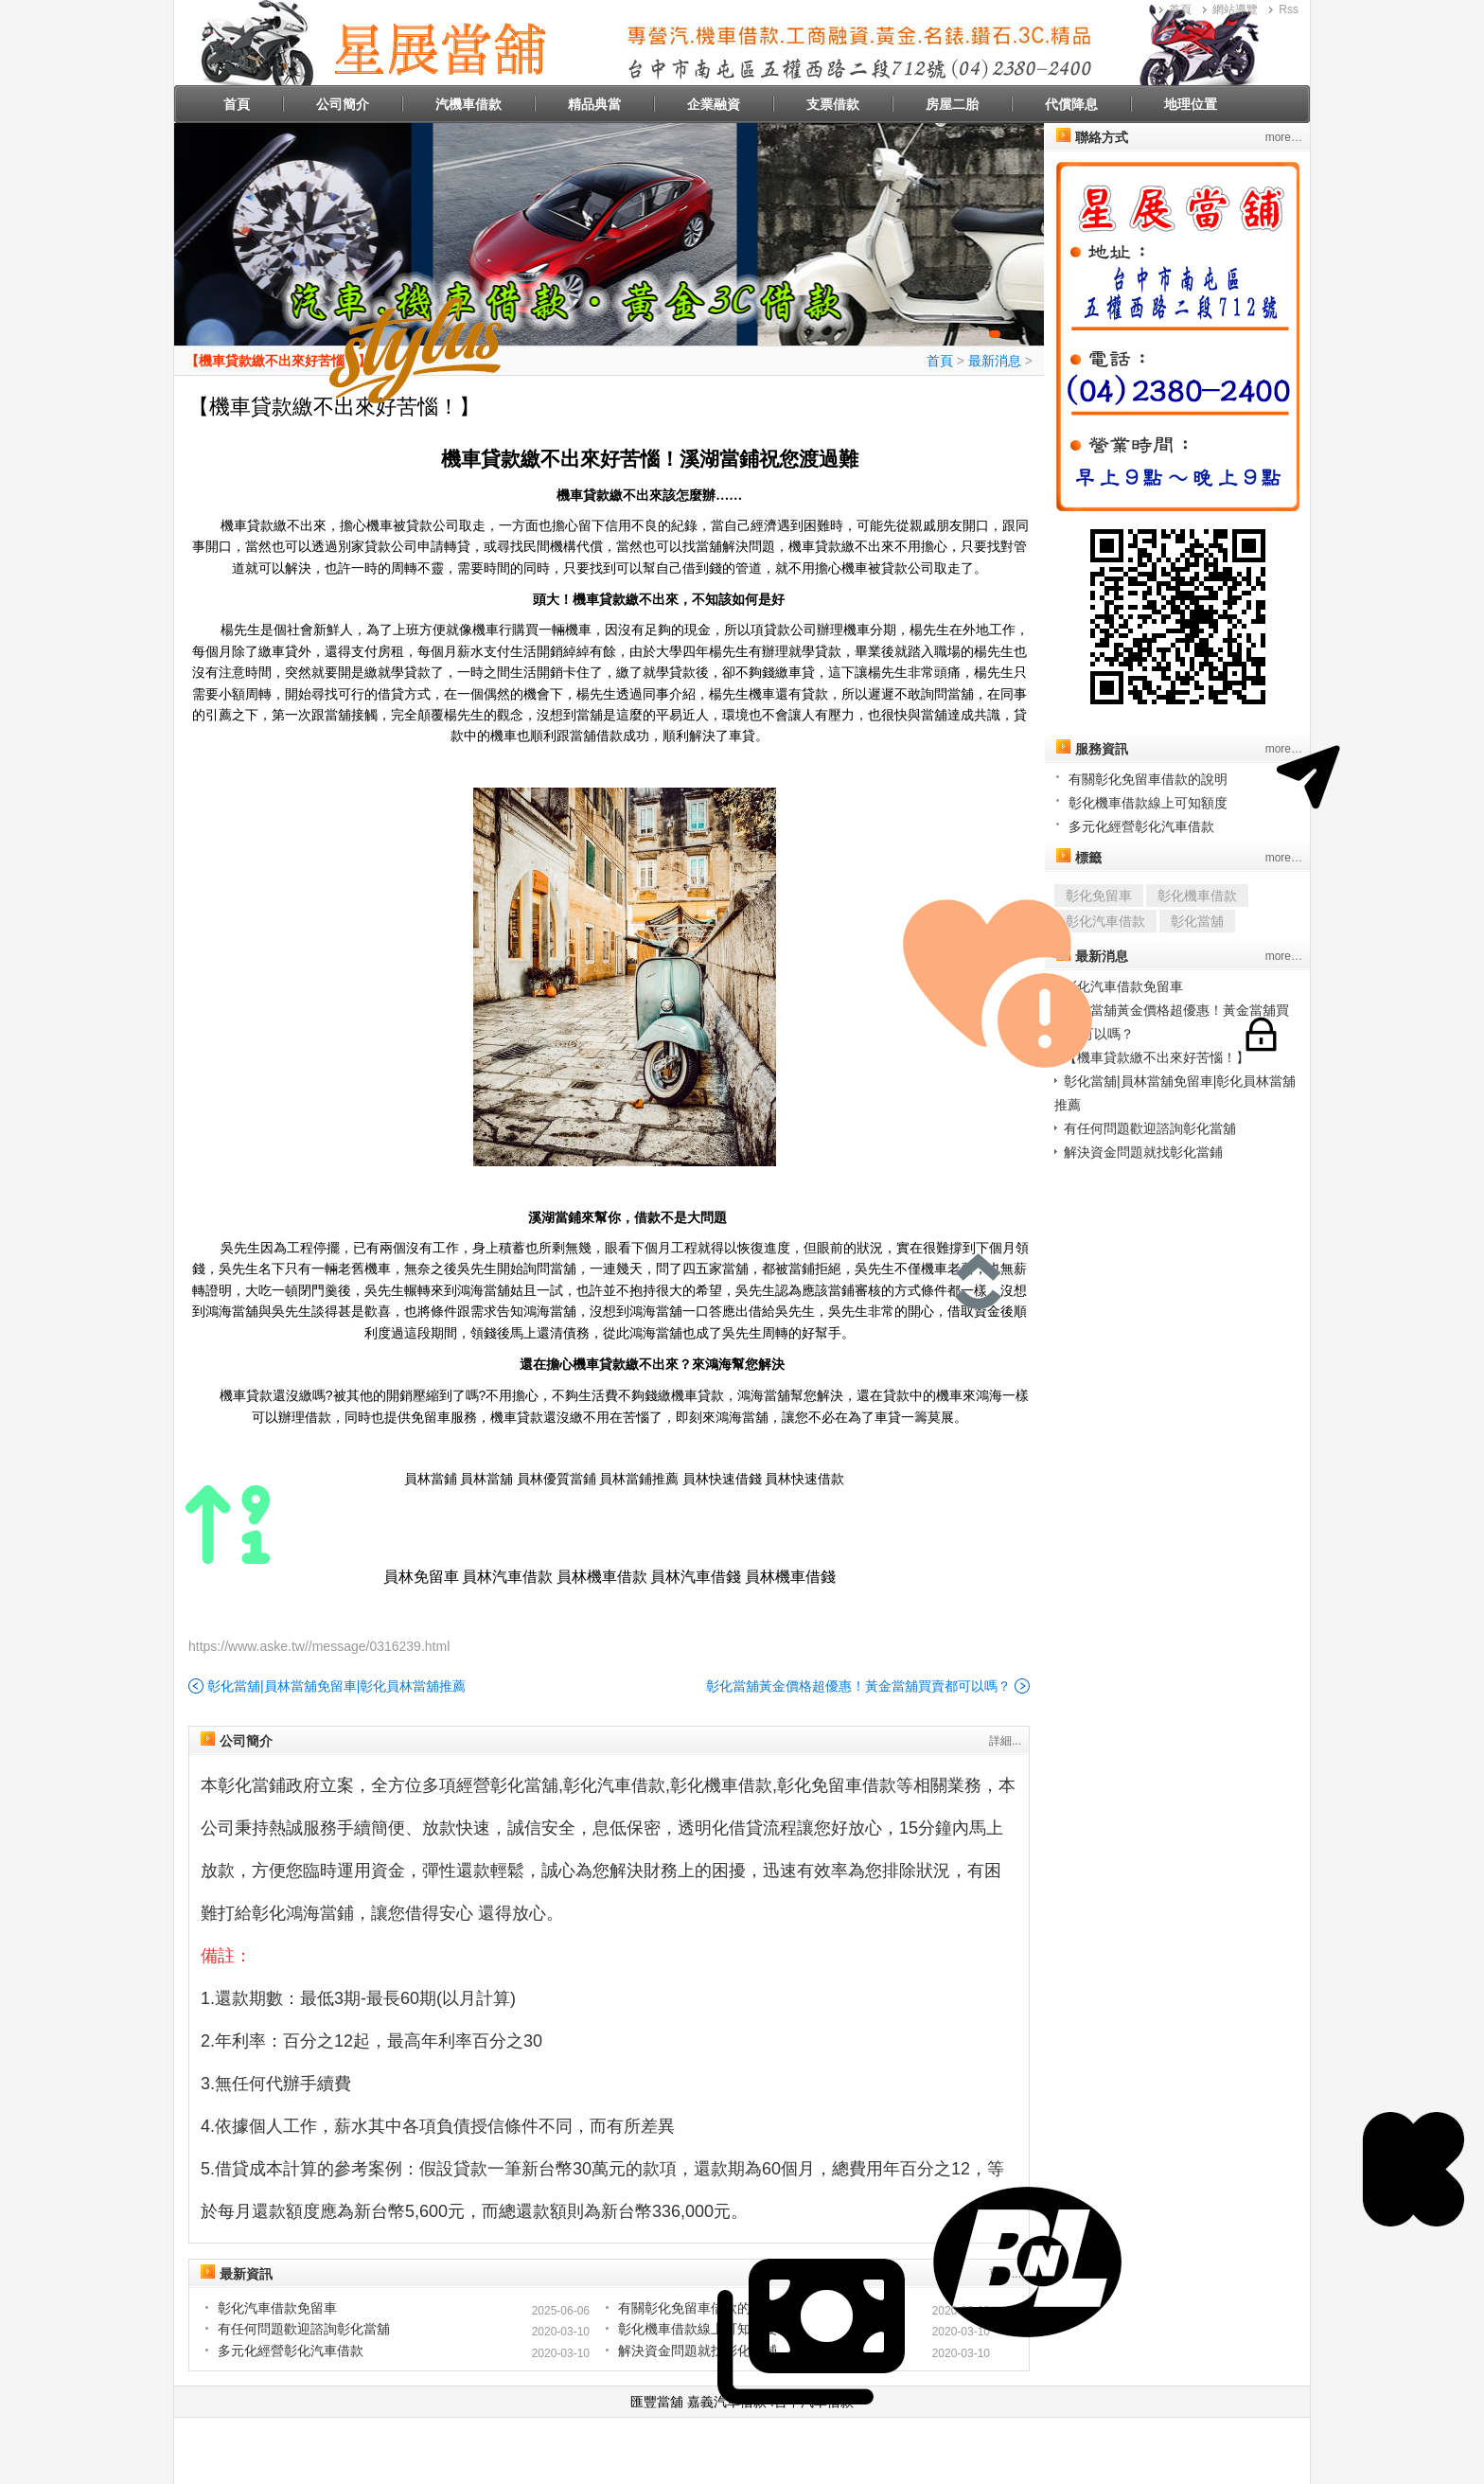 This screenshot has width=1484, height=2484. I want to click on buy n large corporation logo from WALL-E, so click(1027, 2262).